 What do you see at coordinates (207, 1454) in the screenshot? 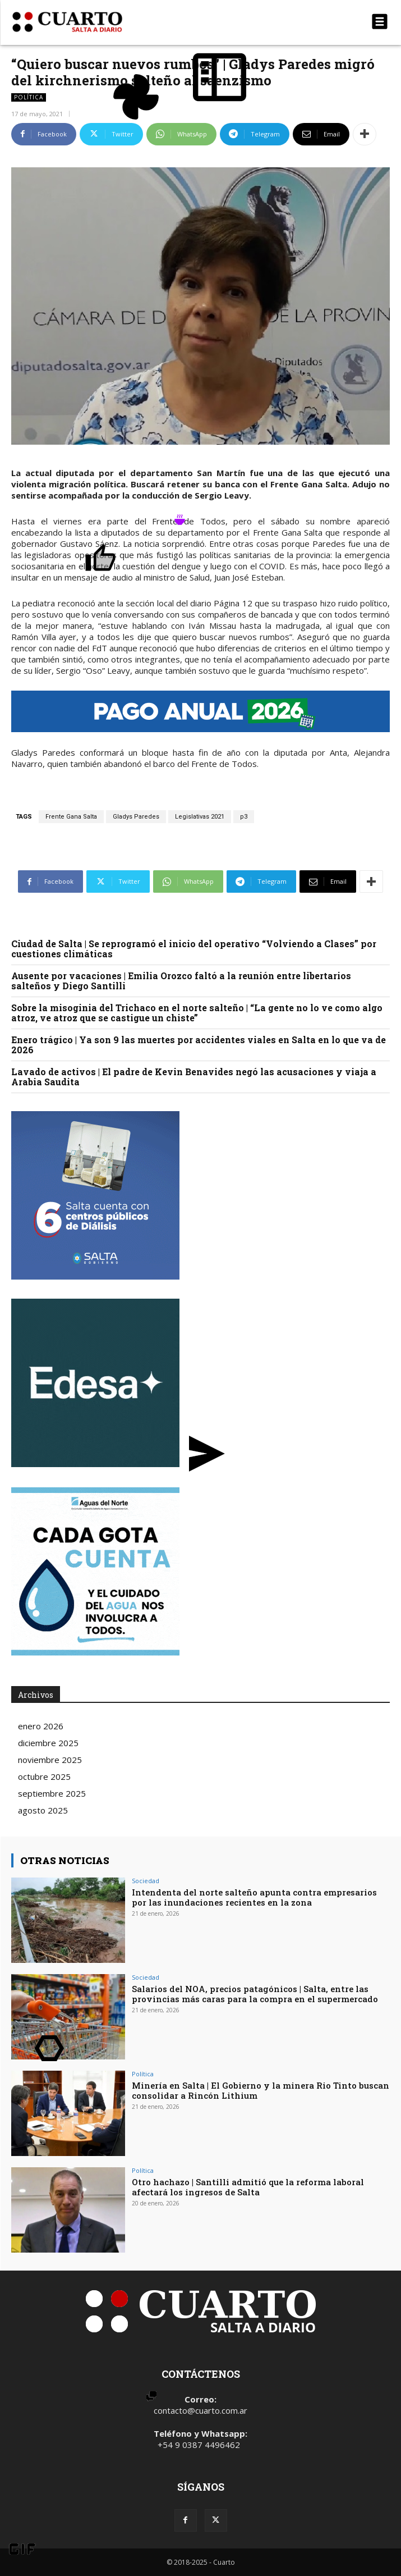
I see `send a message or submit content` at bounding box center [207, 1454].